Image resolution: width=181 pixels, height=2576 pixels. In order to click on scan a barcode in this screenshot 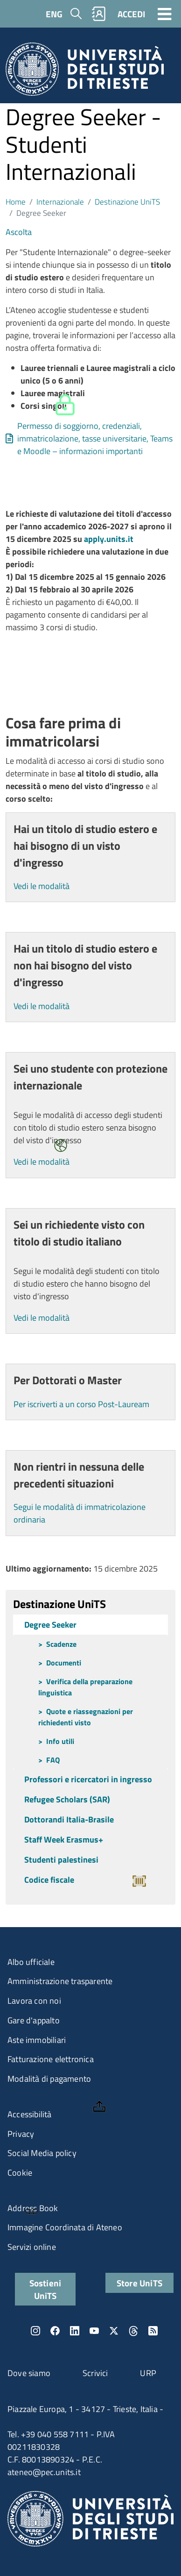, I will do `click(139, 1881)`.